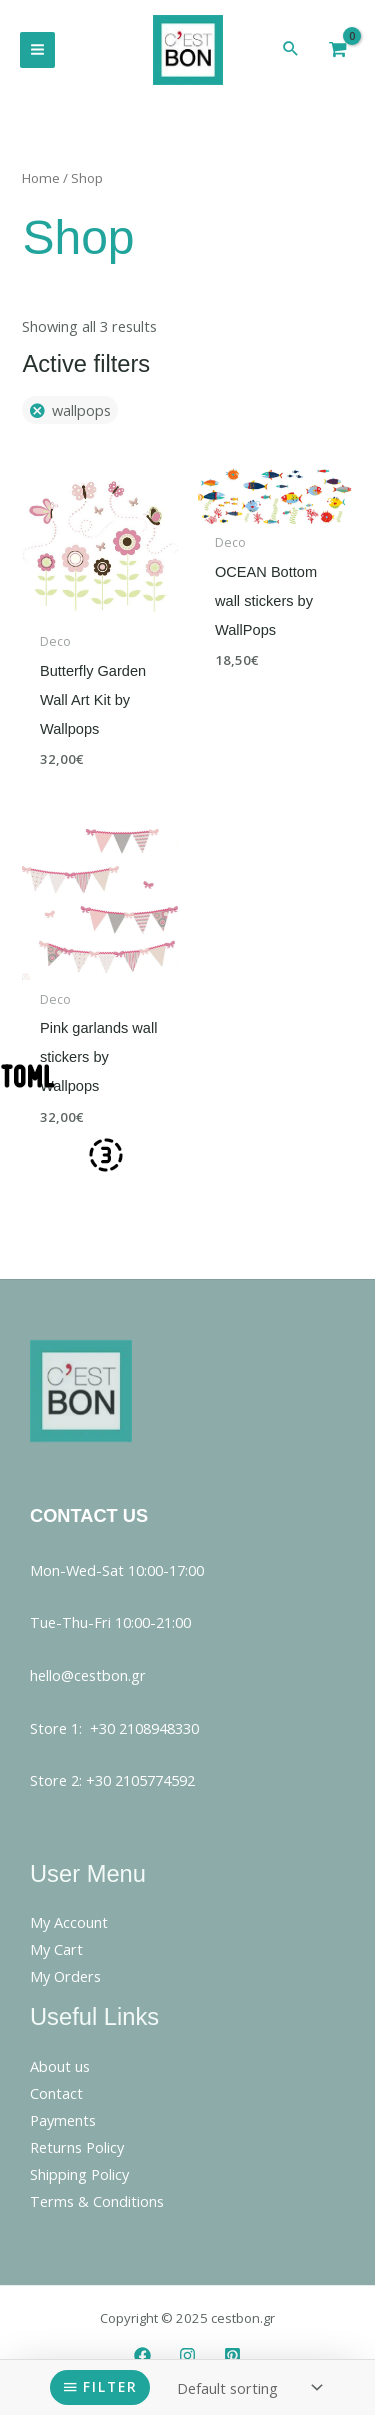  What do you see at coordinates (28, 1076) in the screenshot?
I see `indicates a TOML configuration file` at bounding box center [28, 1076].